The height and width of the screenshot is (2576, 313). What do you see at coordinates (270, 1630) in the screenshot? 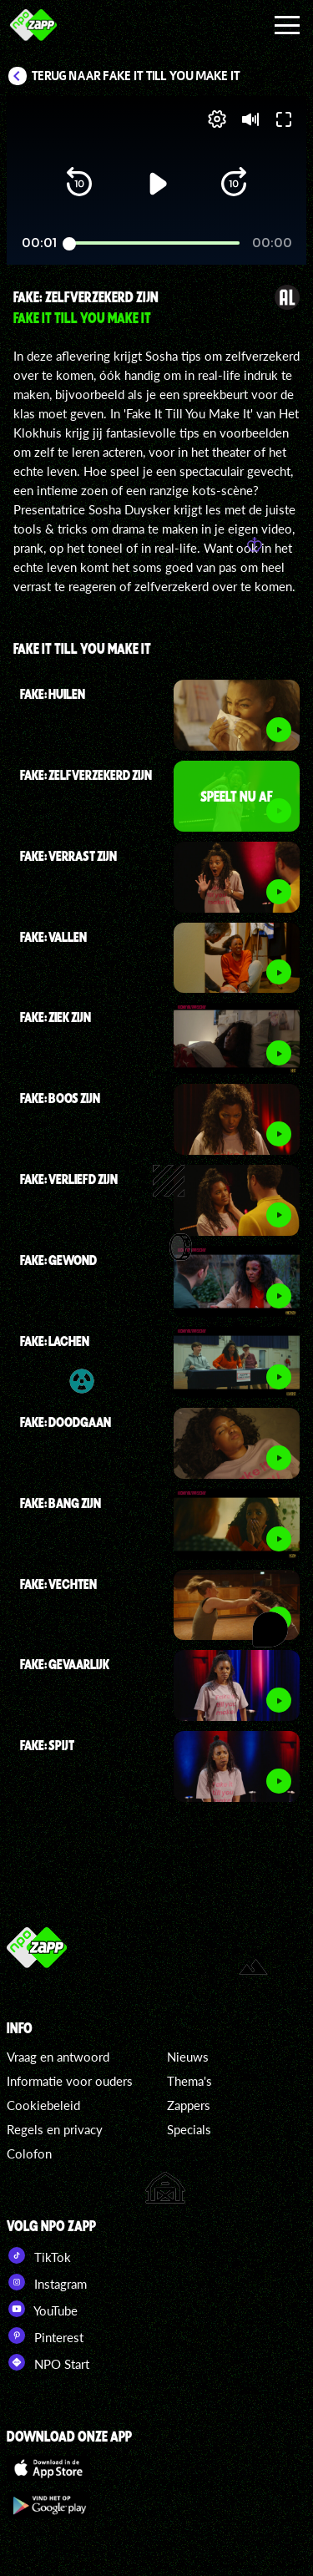
I see `open chat or messaging` at bounding box center [270, 1630].